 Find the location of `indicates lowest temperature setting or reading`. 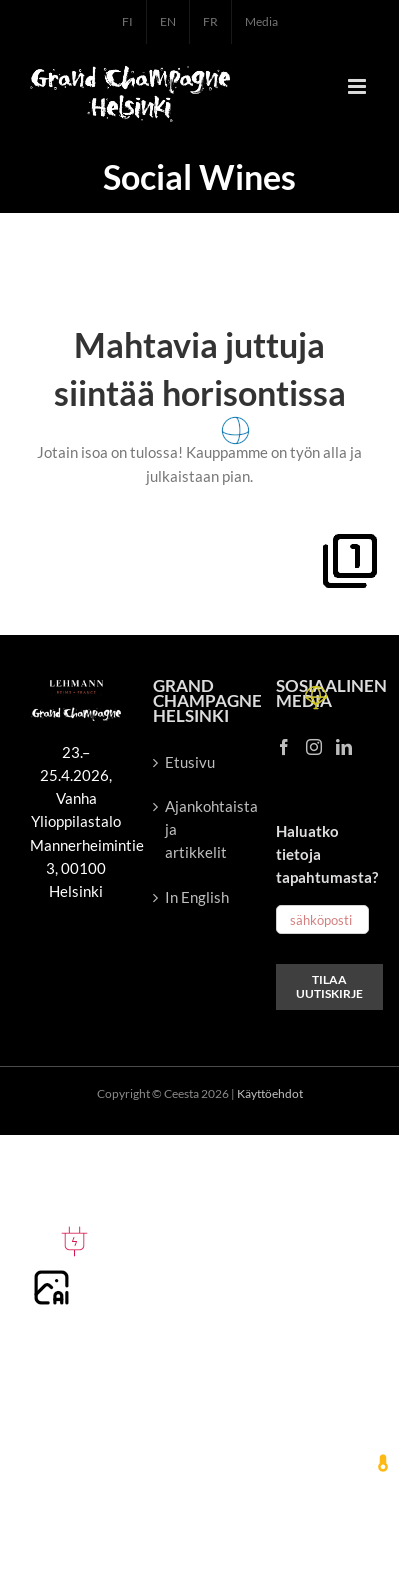

indicates lowest temperature setting or reading is located at coordinates (383, 1463).